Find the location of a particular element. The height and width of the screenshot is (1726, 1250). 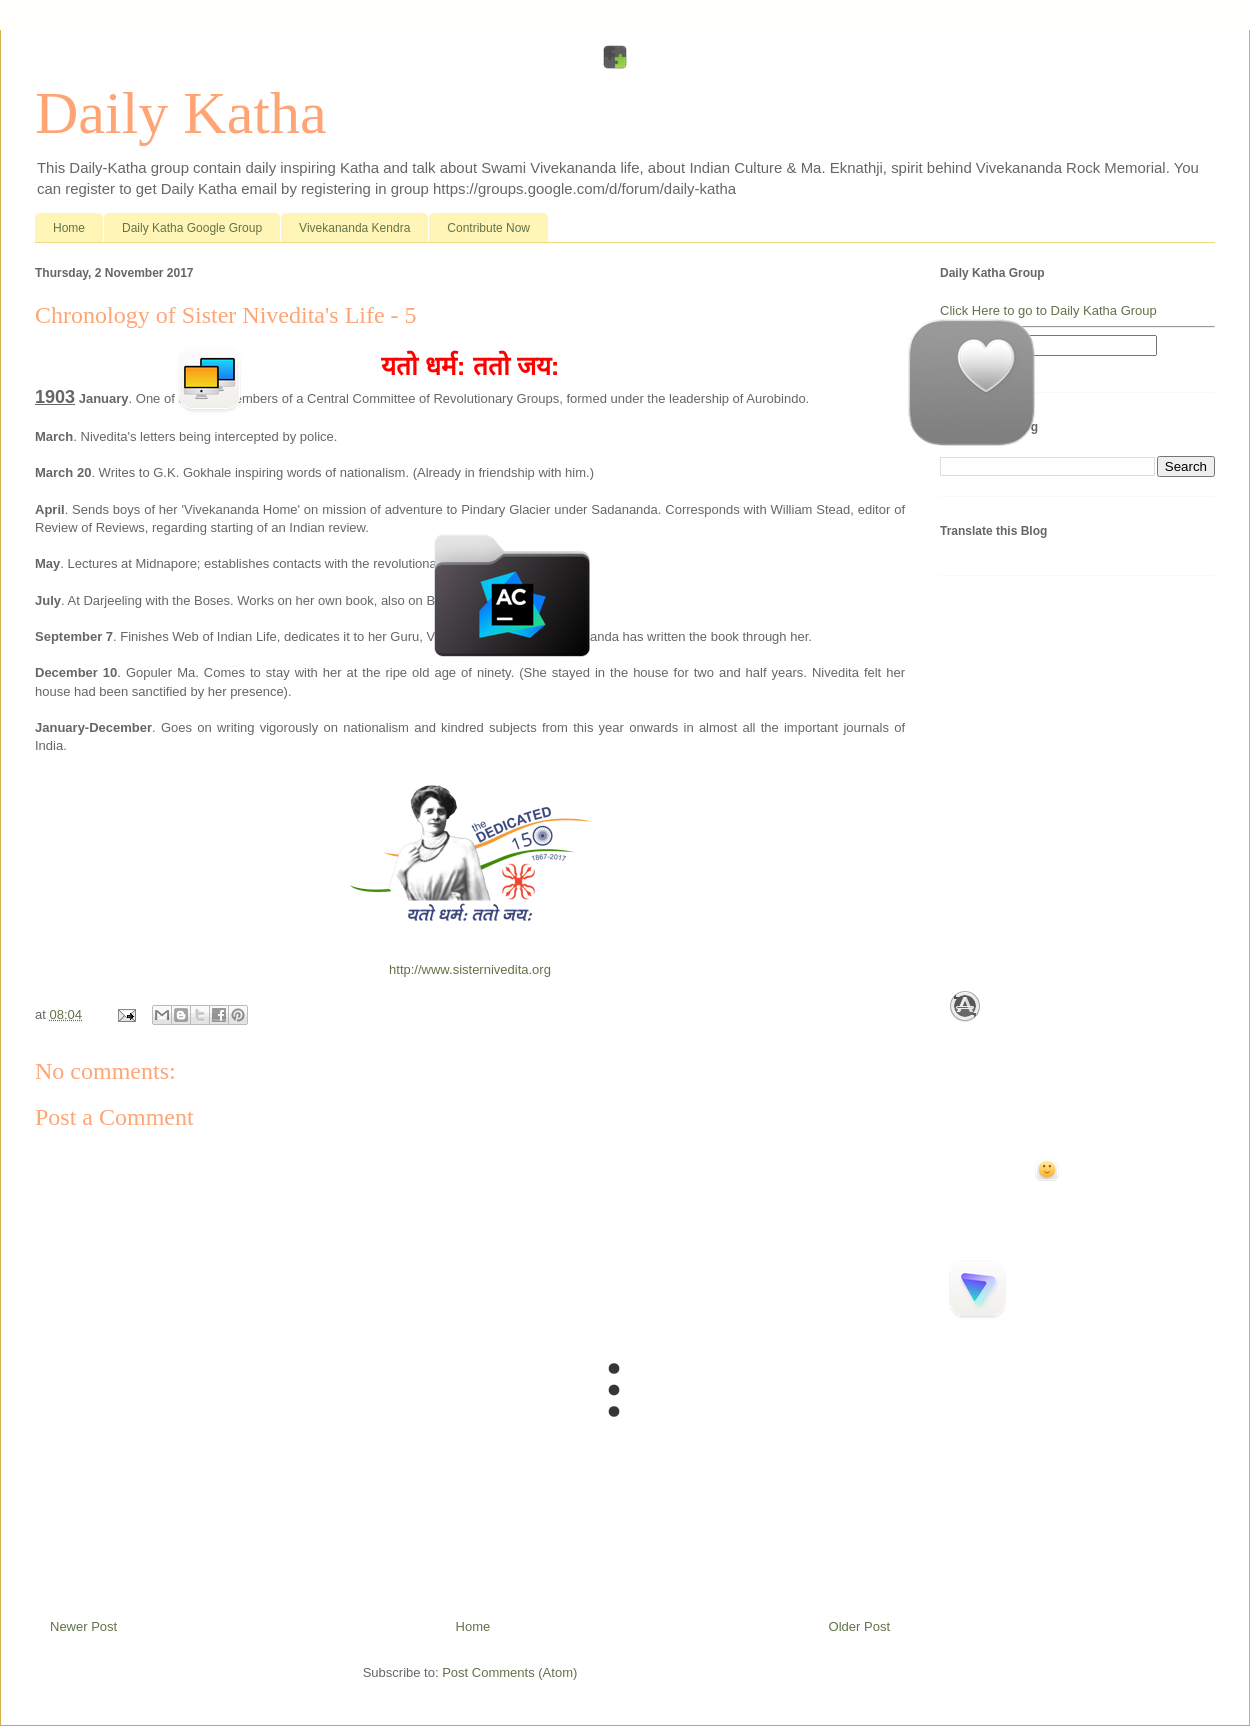

open AppCode project folder is located at coordinates (511, 599).